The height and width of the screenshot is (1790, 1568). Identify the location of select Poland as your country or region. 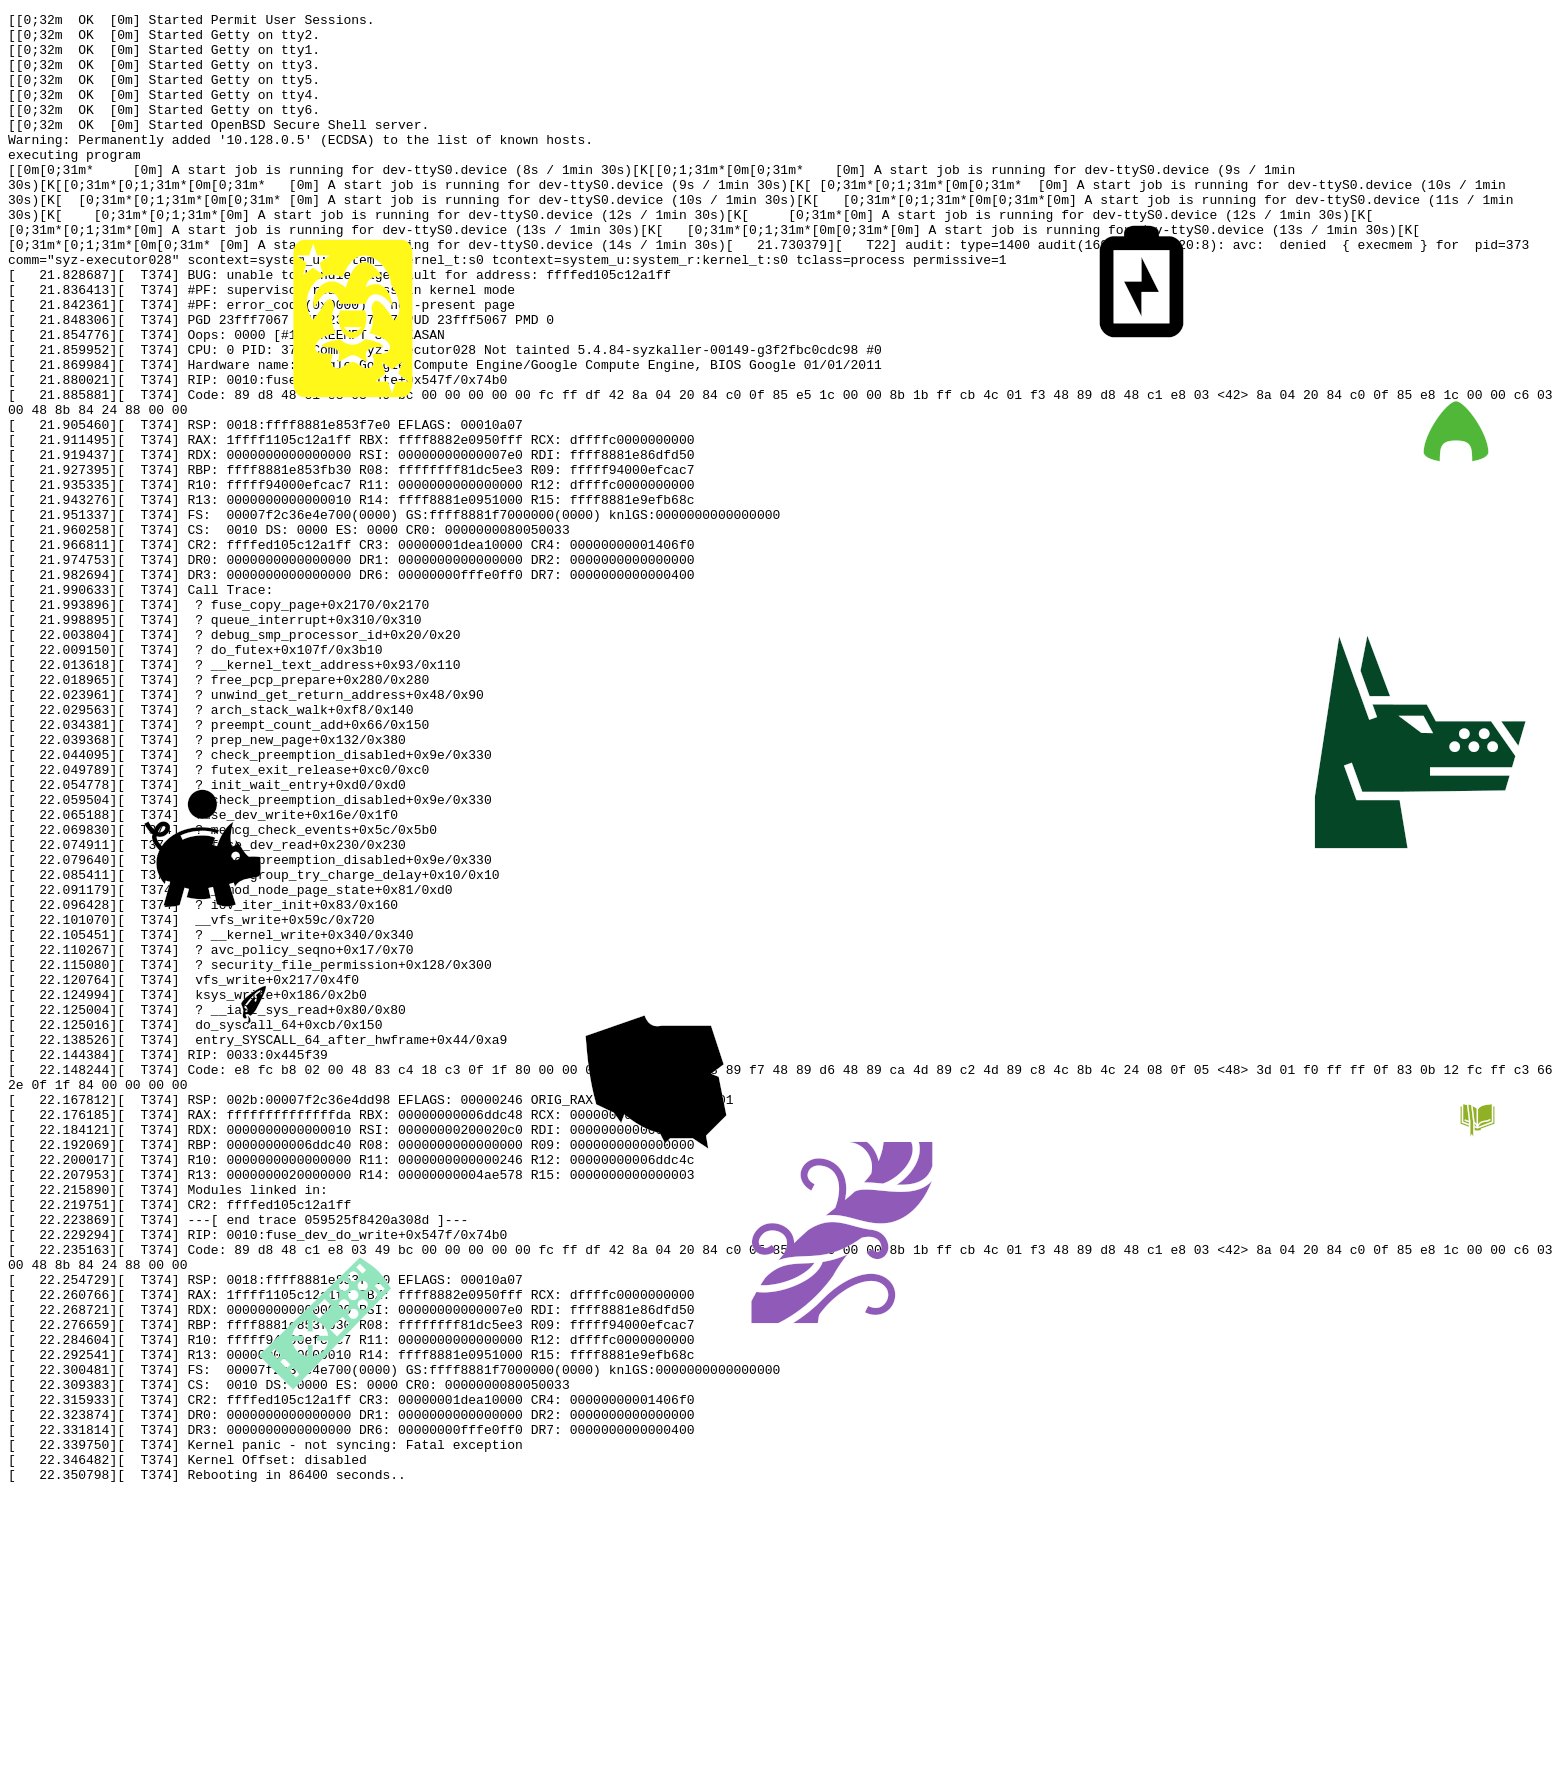
(656, 1082).